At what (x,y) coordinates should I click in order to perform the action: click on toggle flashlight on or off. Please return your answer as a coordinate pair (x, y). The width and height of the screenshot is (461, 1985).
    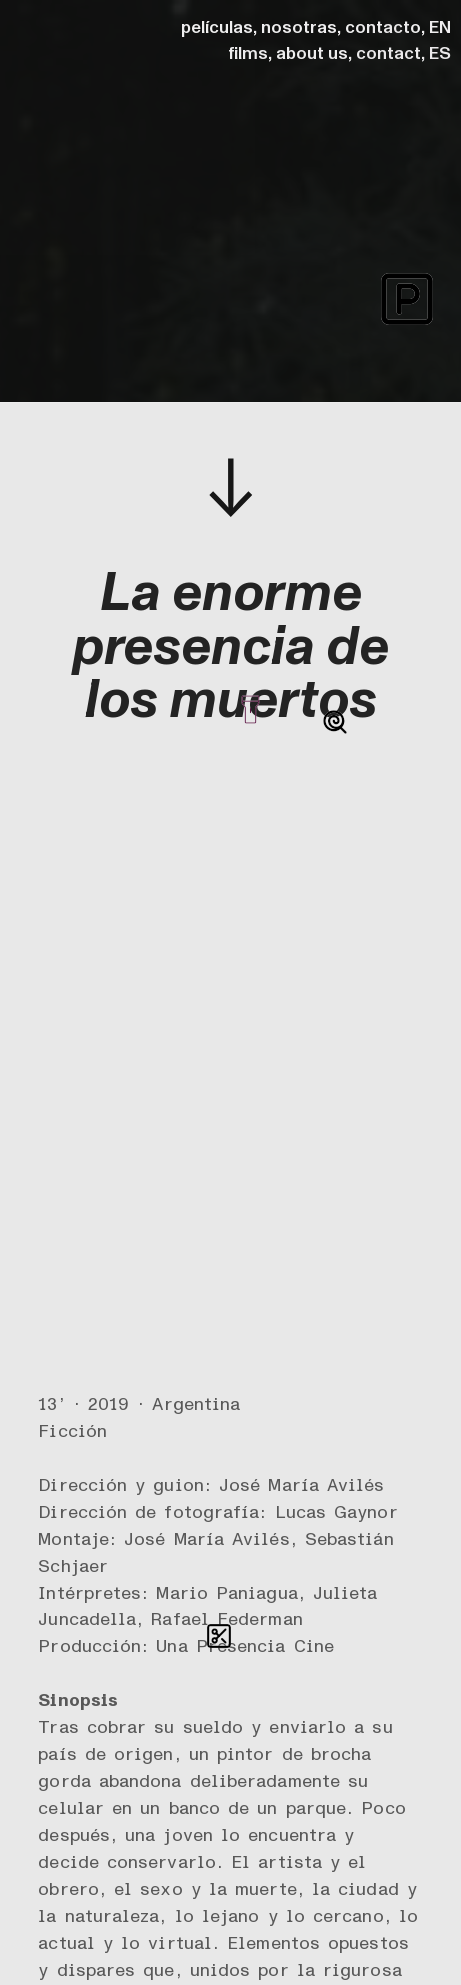
    Looking at the image, I should click on (250, 709).